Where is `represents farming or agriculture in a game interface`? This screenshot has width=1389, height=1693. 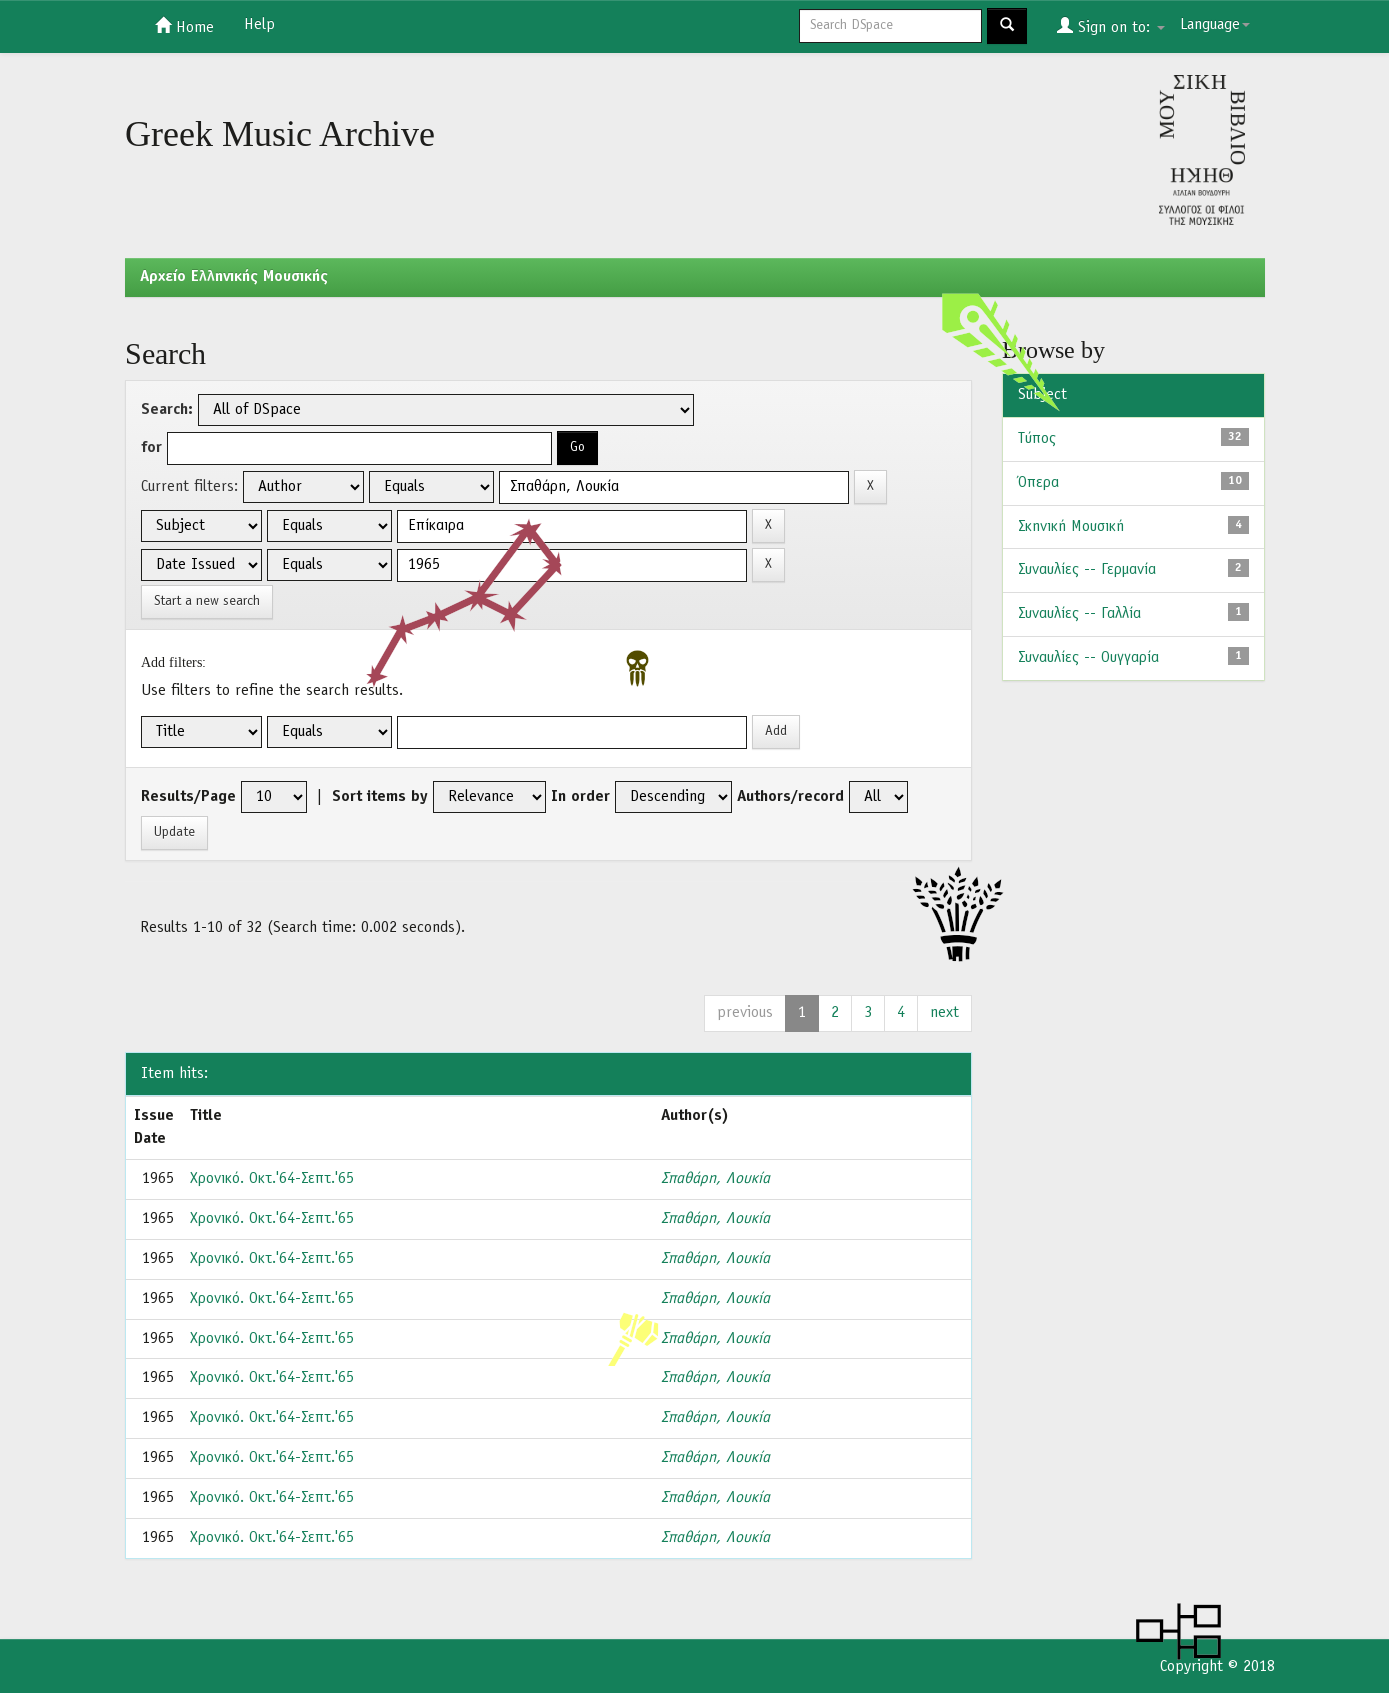
represents farming or agriculture in a game interface is located at coordinates (958, 914).